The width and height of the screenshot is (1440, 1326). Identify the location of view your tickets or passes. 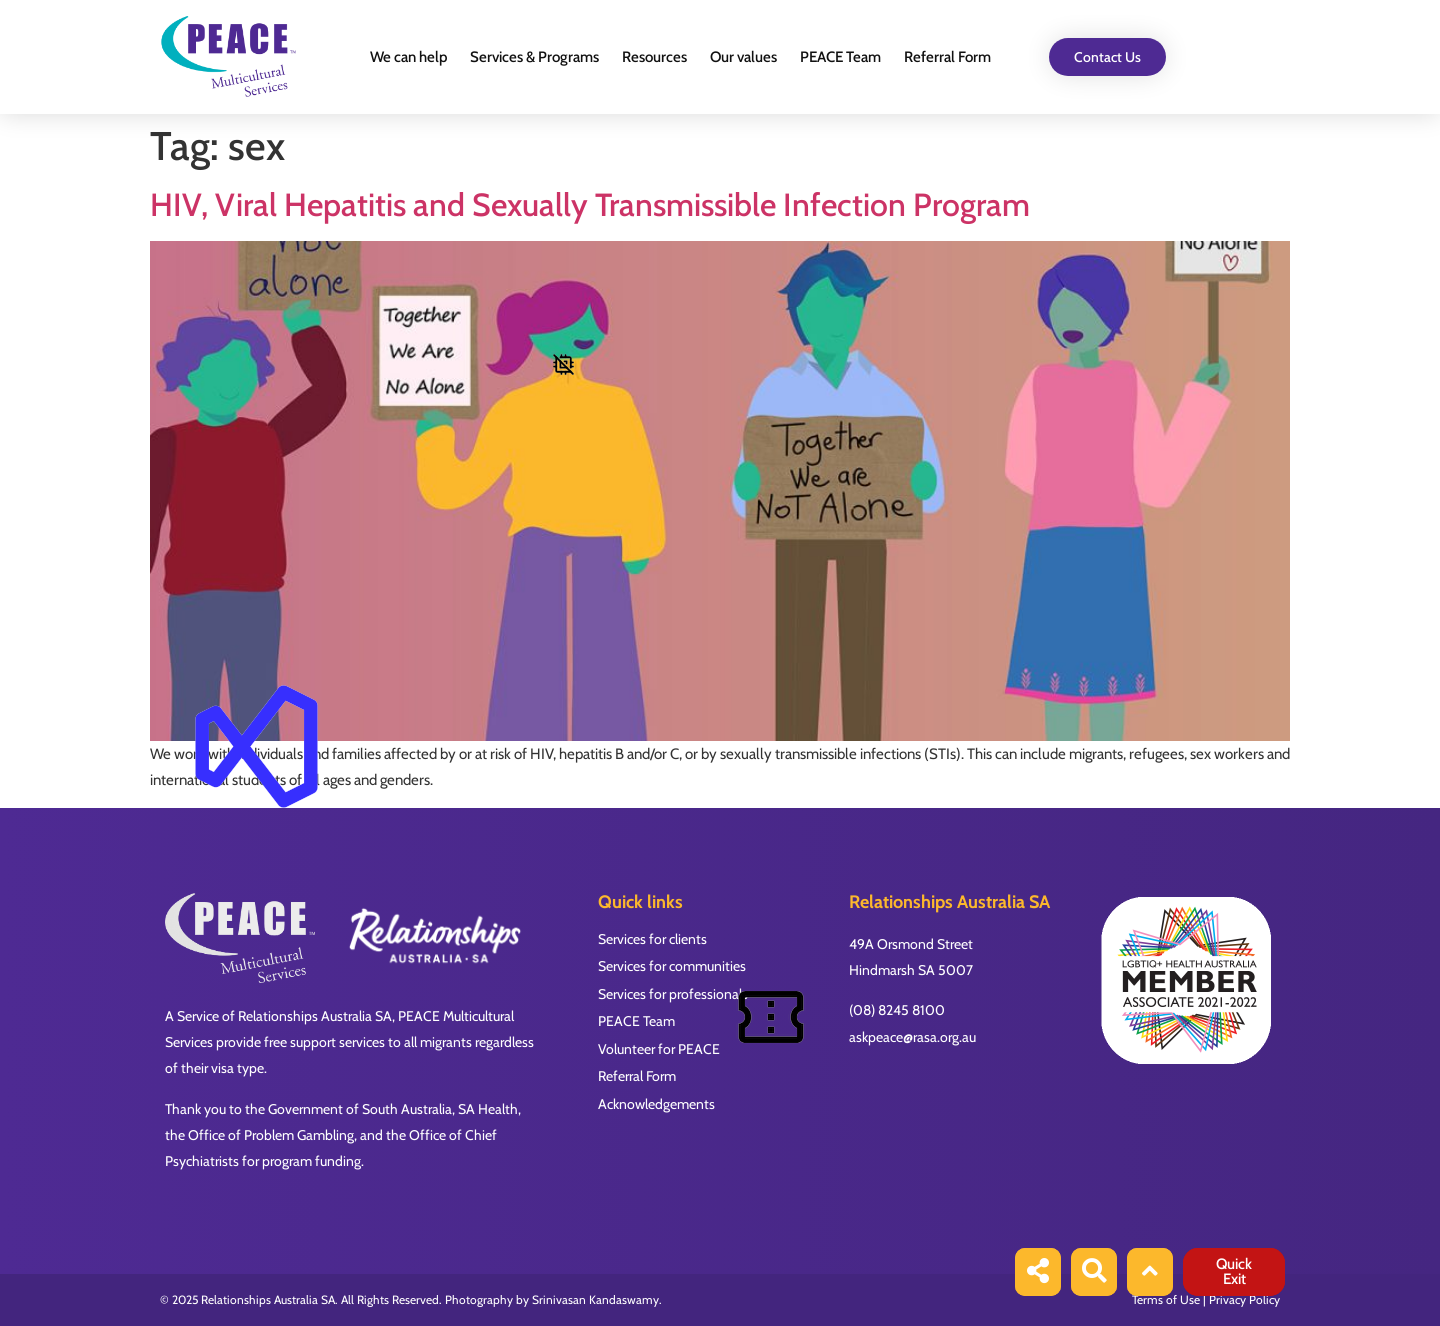
(771, 1017).